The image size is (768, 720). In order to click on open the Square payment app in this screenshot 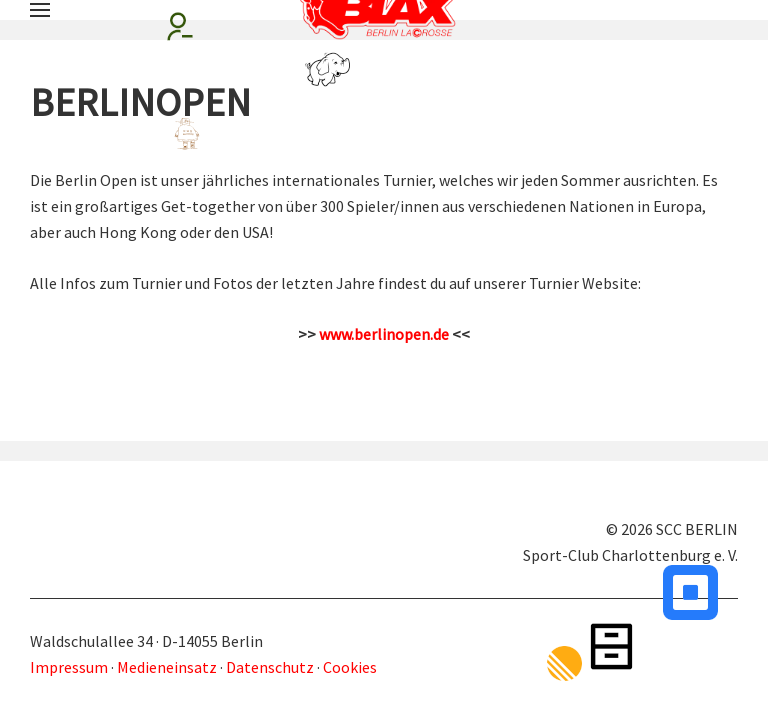, I will do `click(690, 592)`.